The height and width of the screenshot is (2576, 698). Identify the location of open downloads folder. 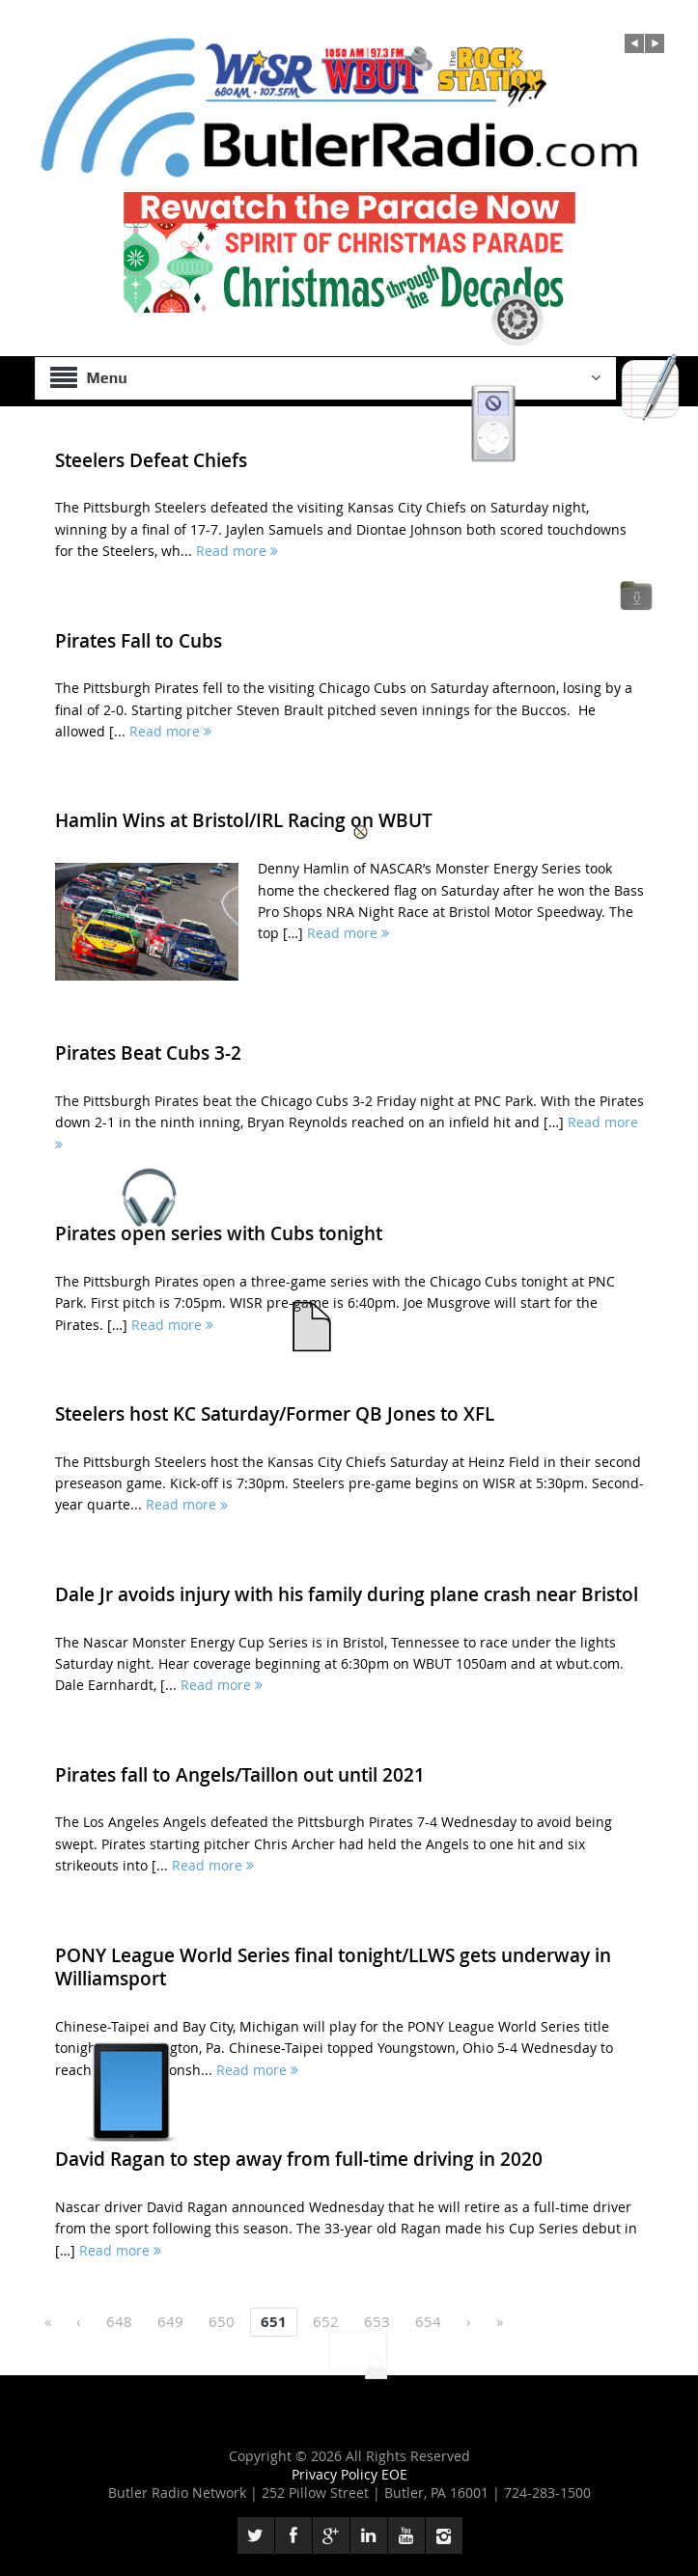
(636, 596).